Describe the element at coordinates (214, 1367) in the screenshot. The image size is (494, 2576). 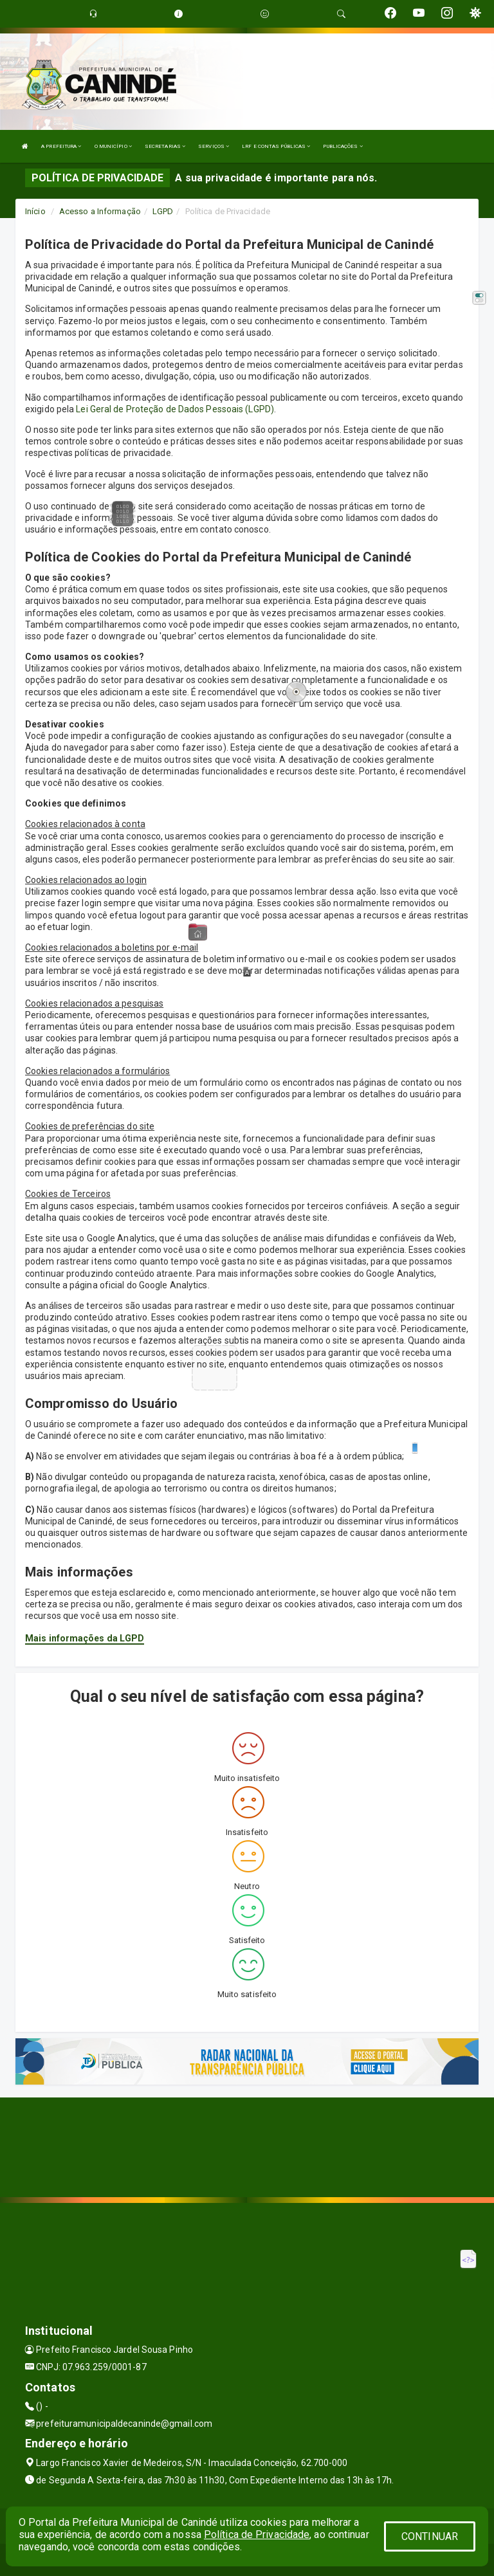
I see `represents an unrecognized or unknown file type` at that location.